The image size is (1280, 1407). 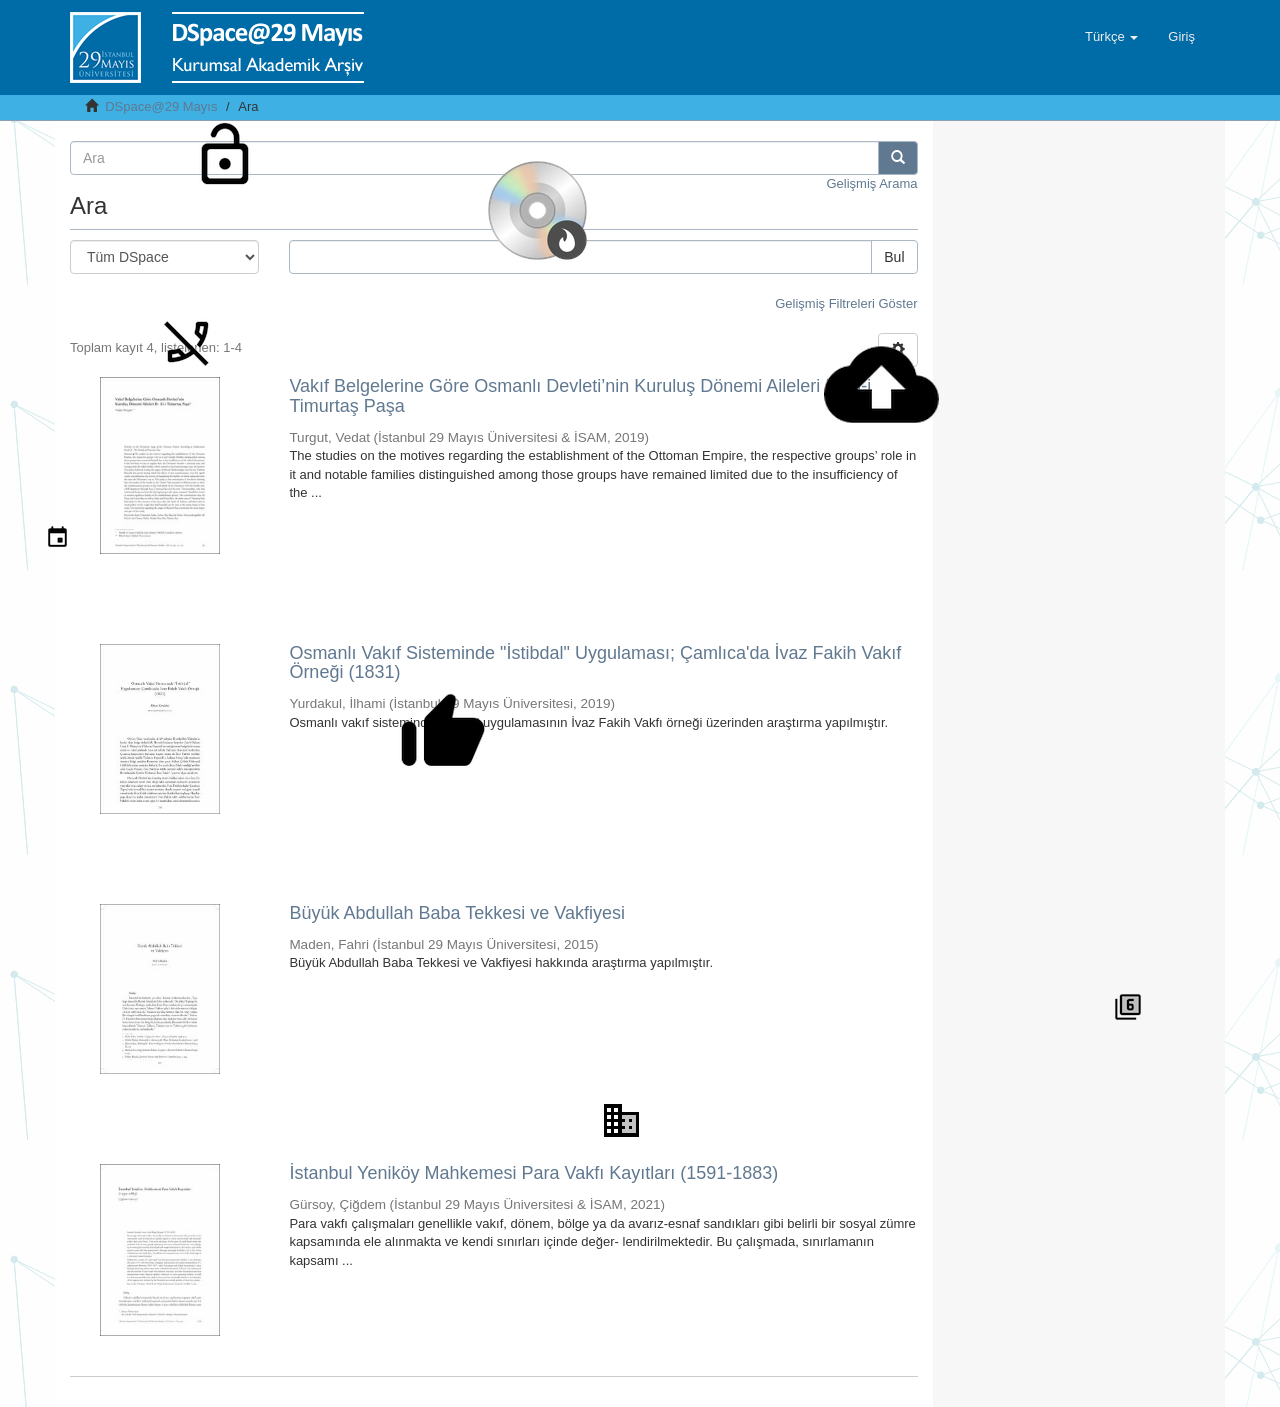 What do you see at coordinates (621, 1120) in the screenshot?
I see `view company or organization profile` at bounding box center [621, 1120].